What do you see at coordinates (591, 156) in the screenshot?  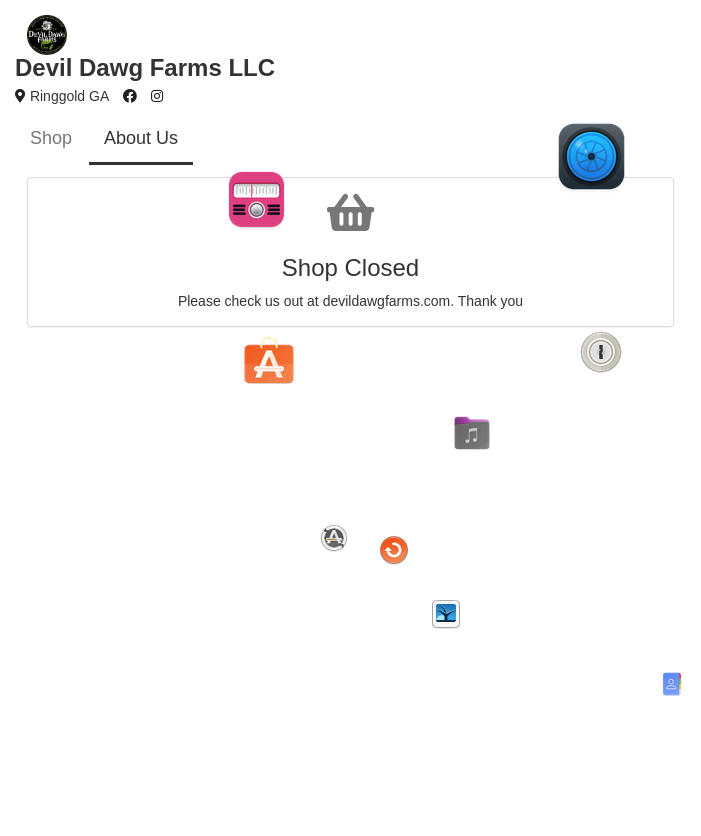 I see `open digikam photo management app` at bounding box center [591, 156].